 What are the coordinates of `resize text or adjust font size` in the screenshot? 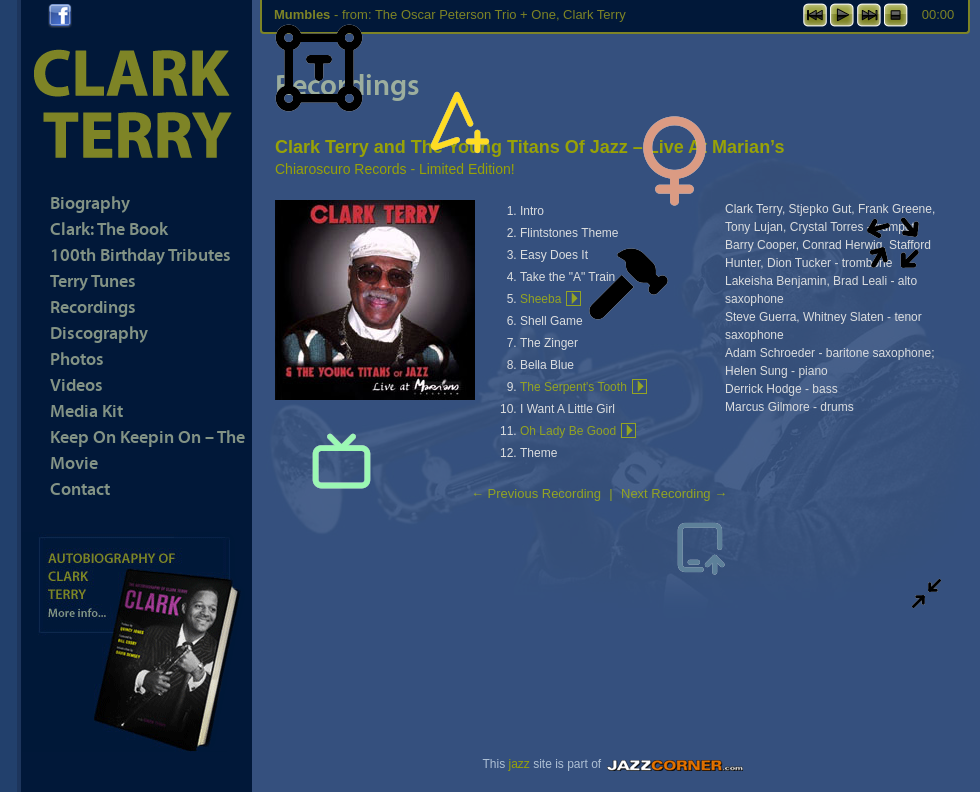 It's located at (319, 68).